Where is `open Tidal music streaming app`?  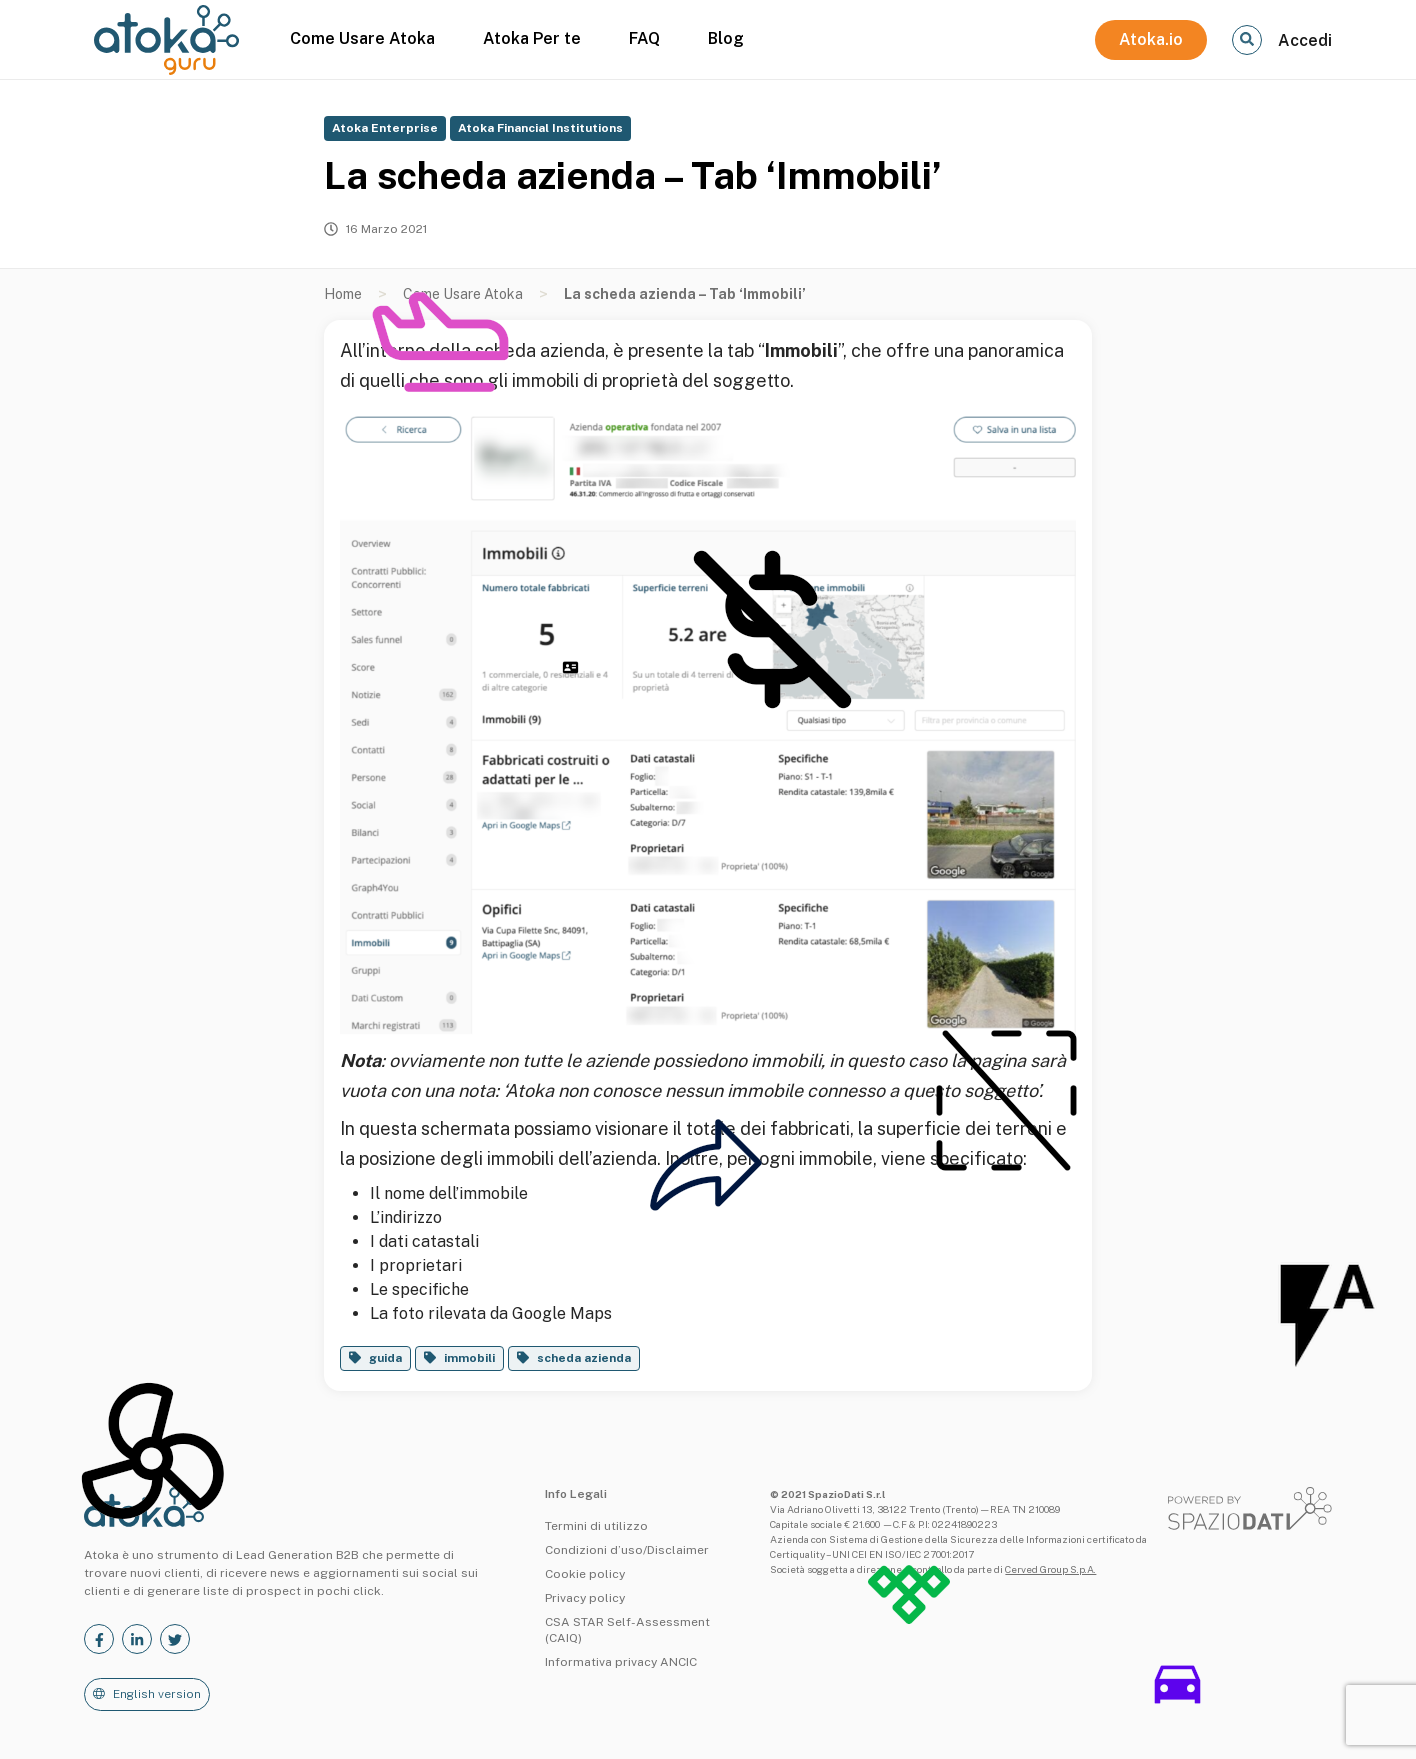 open Tidal music streaming app is located at coordinates (909, 1592).